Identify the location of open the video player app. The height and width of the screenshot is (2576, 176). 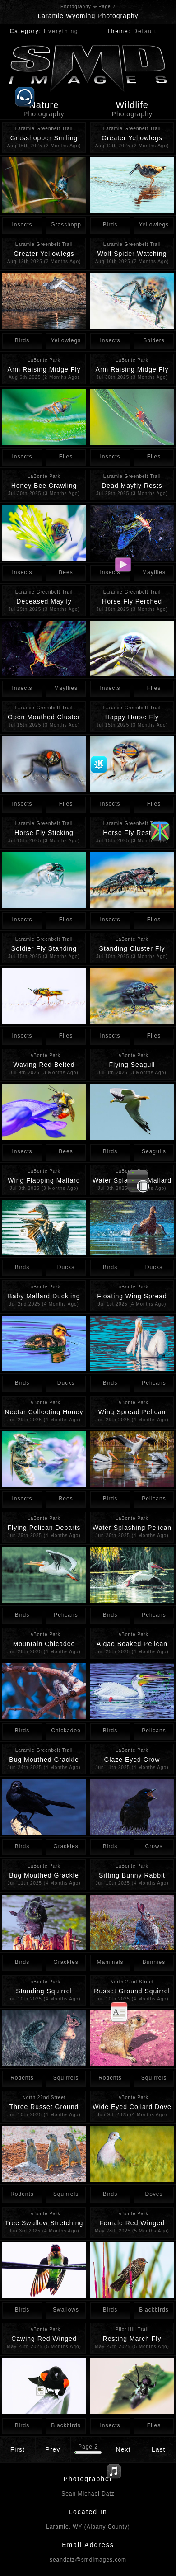
(123, 564).